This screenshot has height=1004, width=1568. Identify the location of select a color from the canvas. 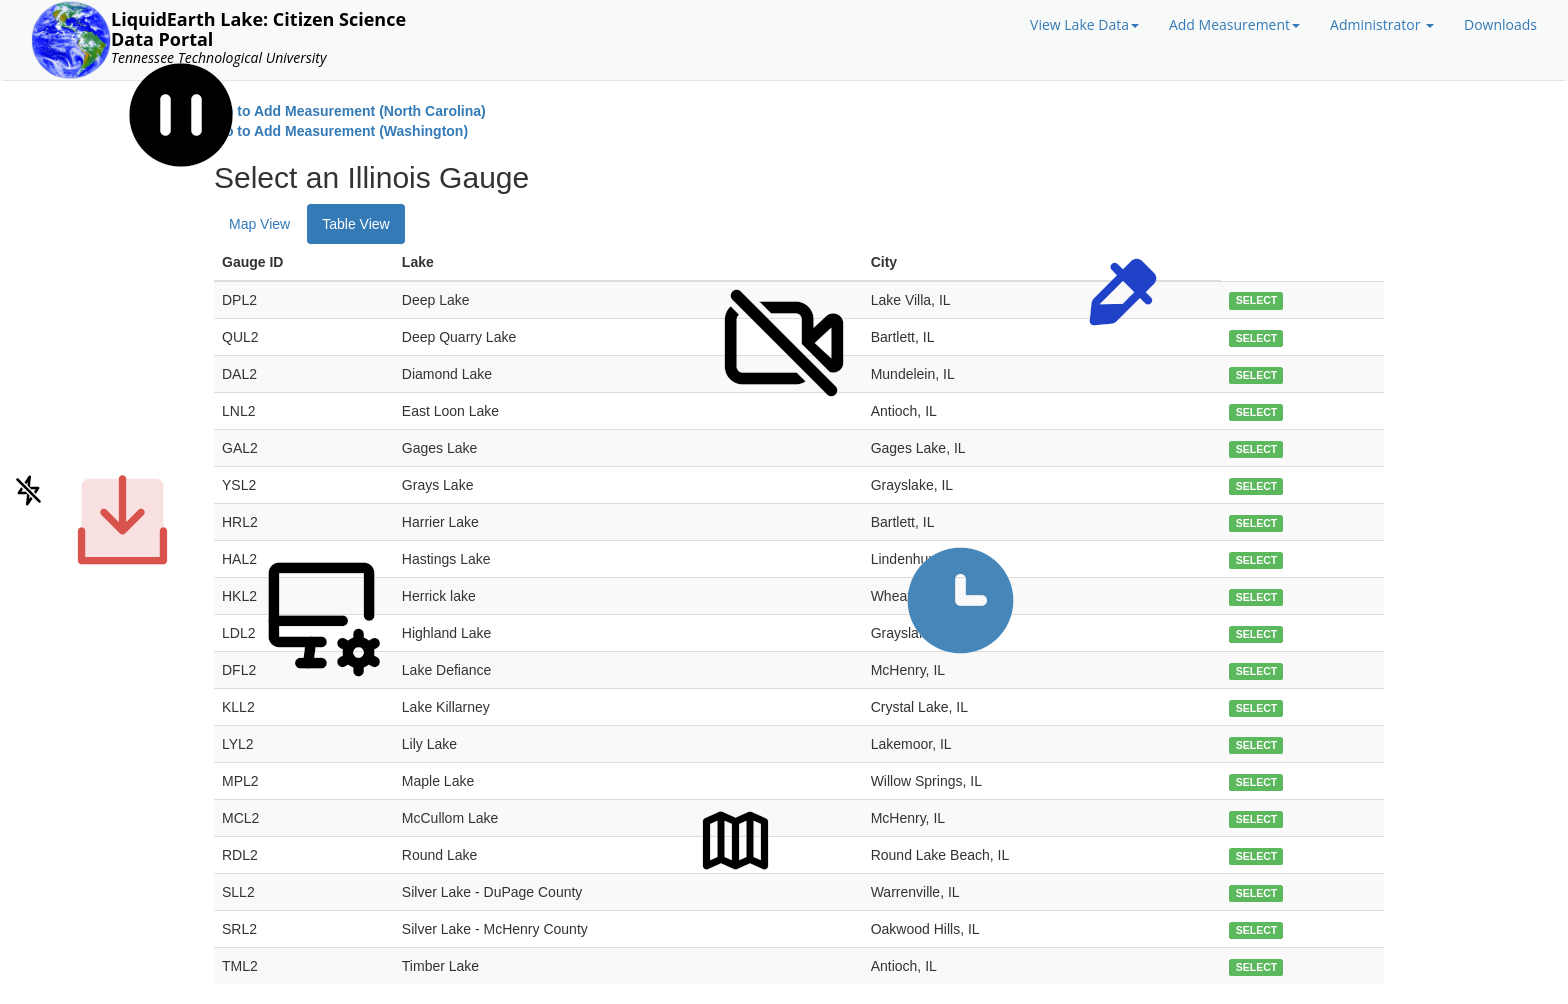
(1123, 292).